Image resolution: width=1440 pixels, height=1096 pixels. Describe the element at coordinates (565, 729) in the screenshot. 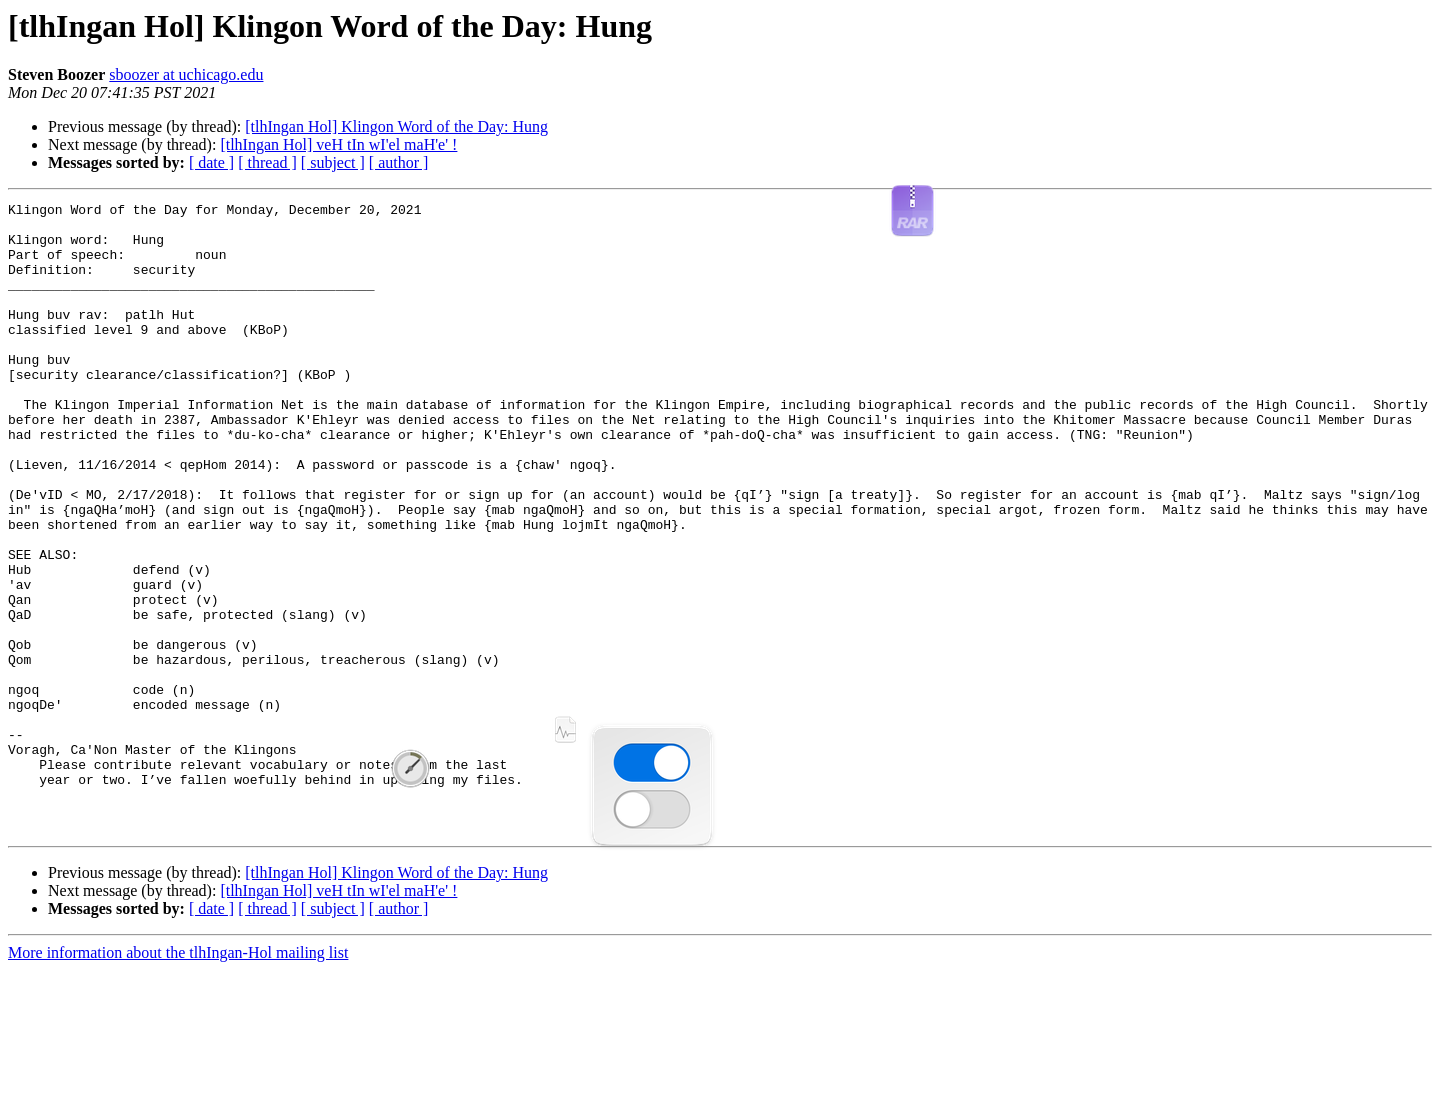

I see `view system log file` at that location.